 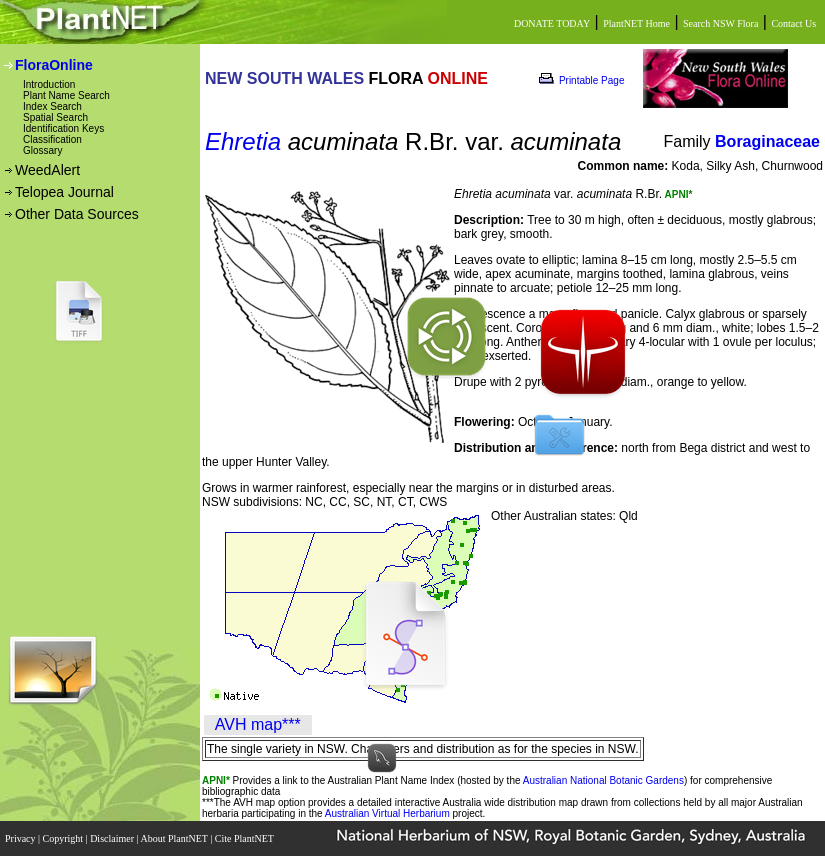 What do you see at coordinates (559, 434) in the screenshot?
I see `open the utilities folder` at bounding box center [559, 434].